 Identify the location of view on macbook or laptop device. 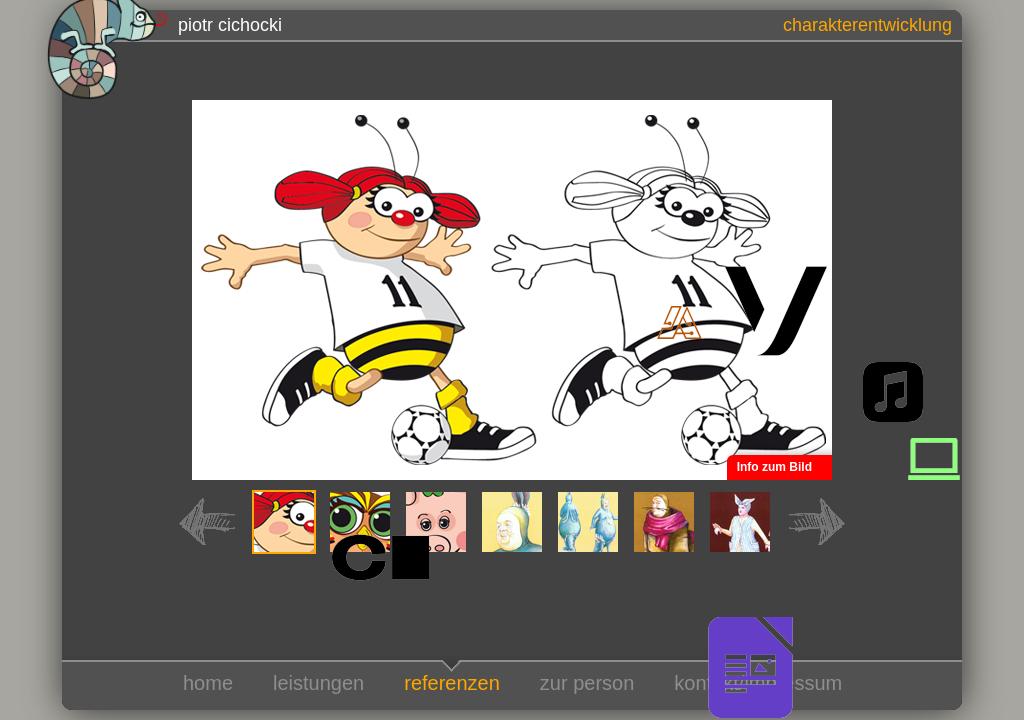
(934, 459).